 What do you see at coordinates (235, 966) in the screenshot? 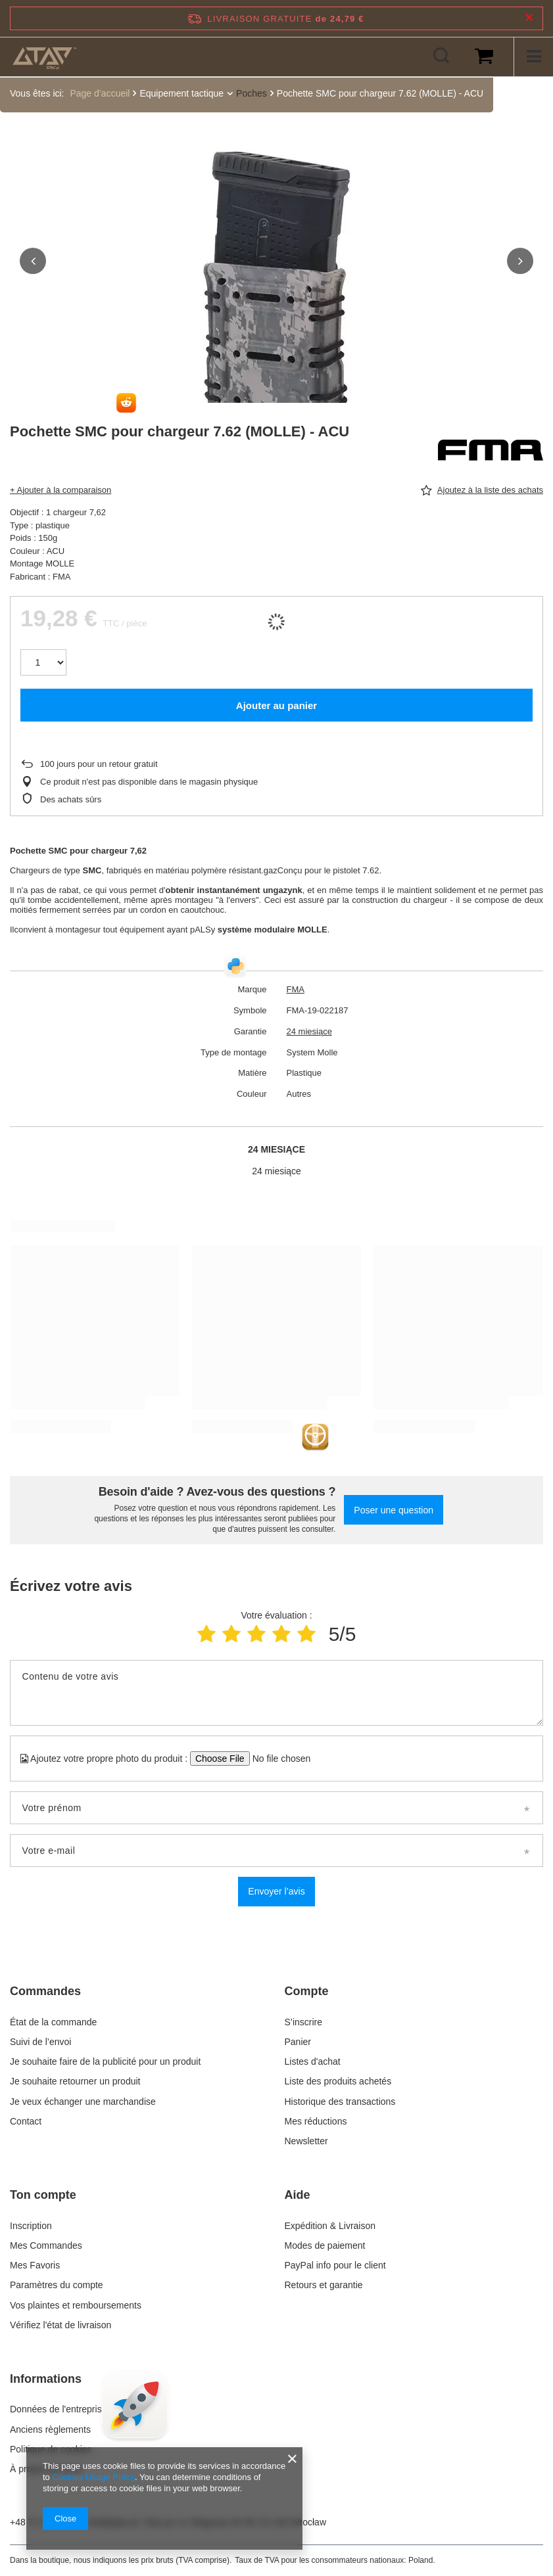
I see `open the Python programming environment` at bounding box center [235, 966].